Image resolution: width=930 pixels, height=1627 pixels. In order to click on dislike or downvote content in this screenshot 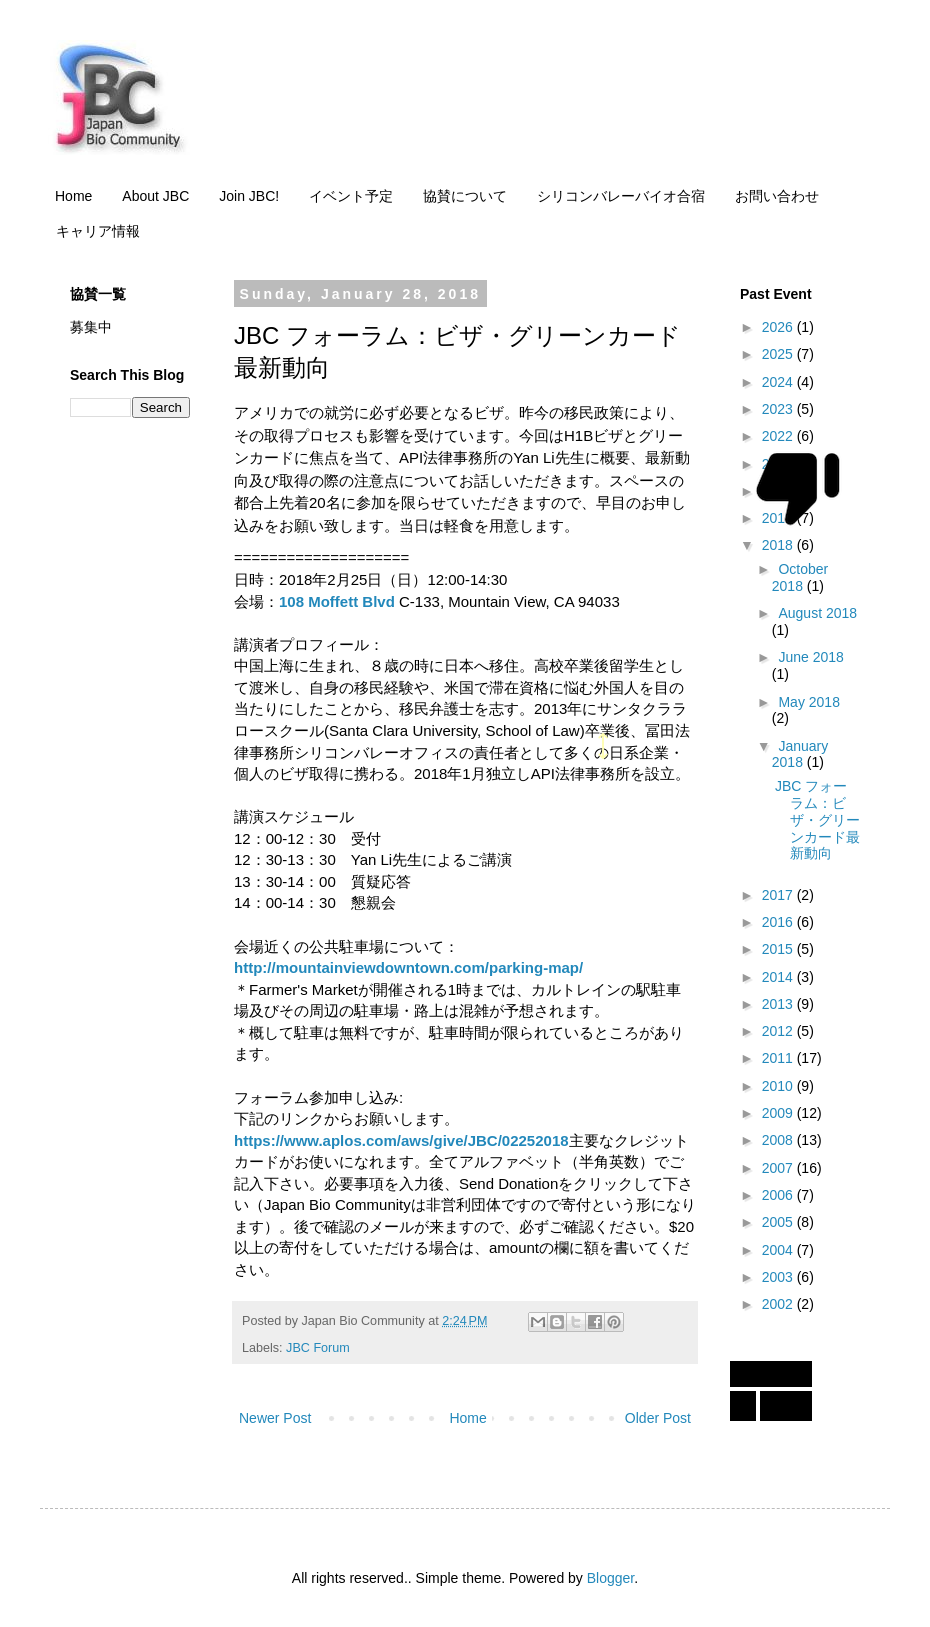, I will do `click(798, 486)`.